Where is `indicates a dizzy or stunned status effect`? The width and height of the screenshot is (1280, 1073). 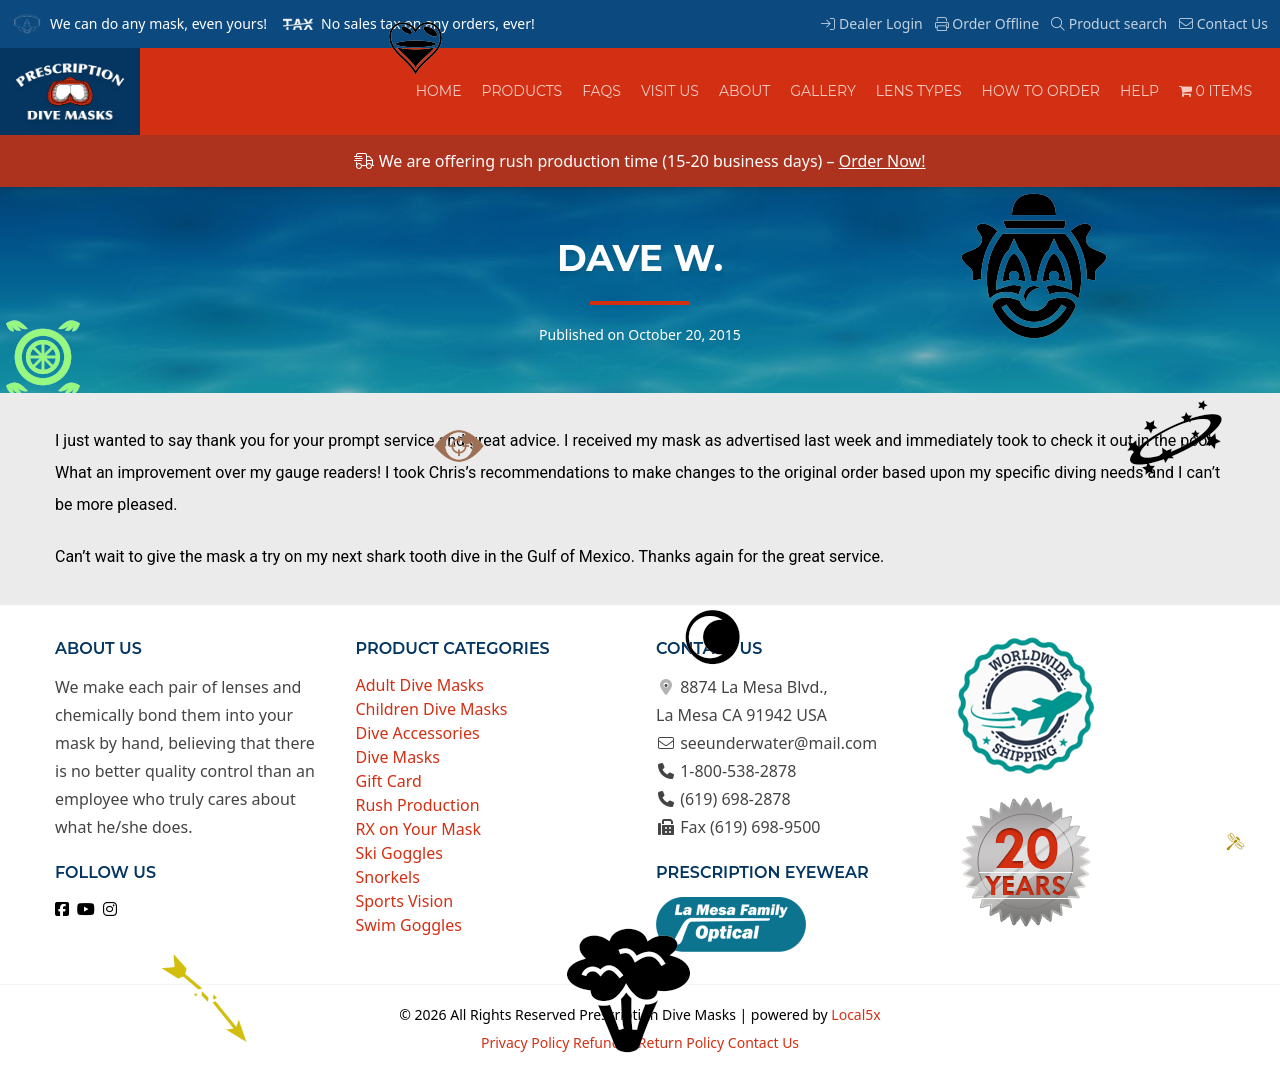 indicates a dizzy or stunned status effect is located at coordinates (1174, 437).